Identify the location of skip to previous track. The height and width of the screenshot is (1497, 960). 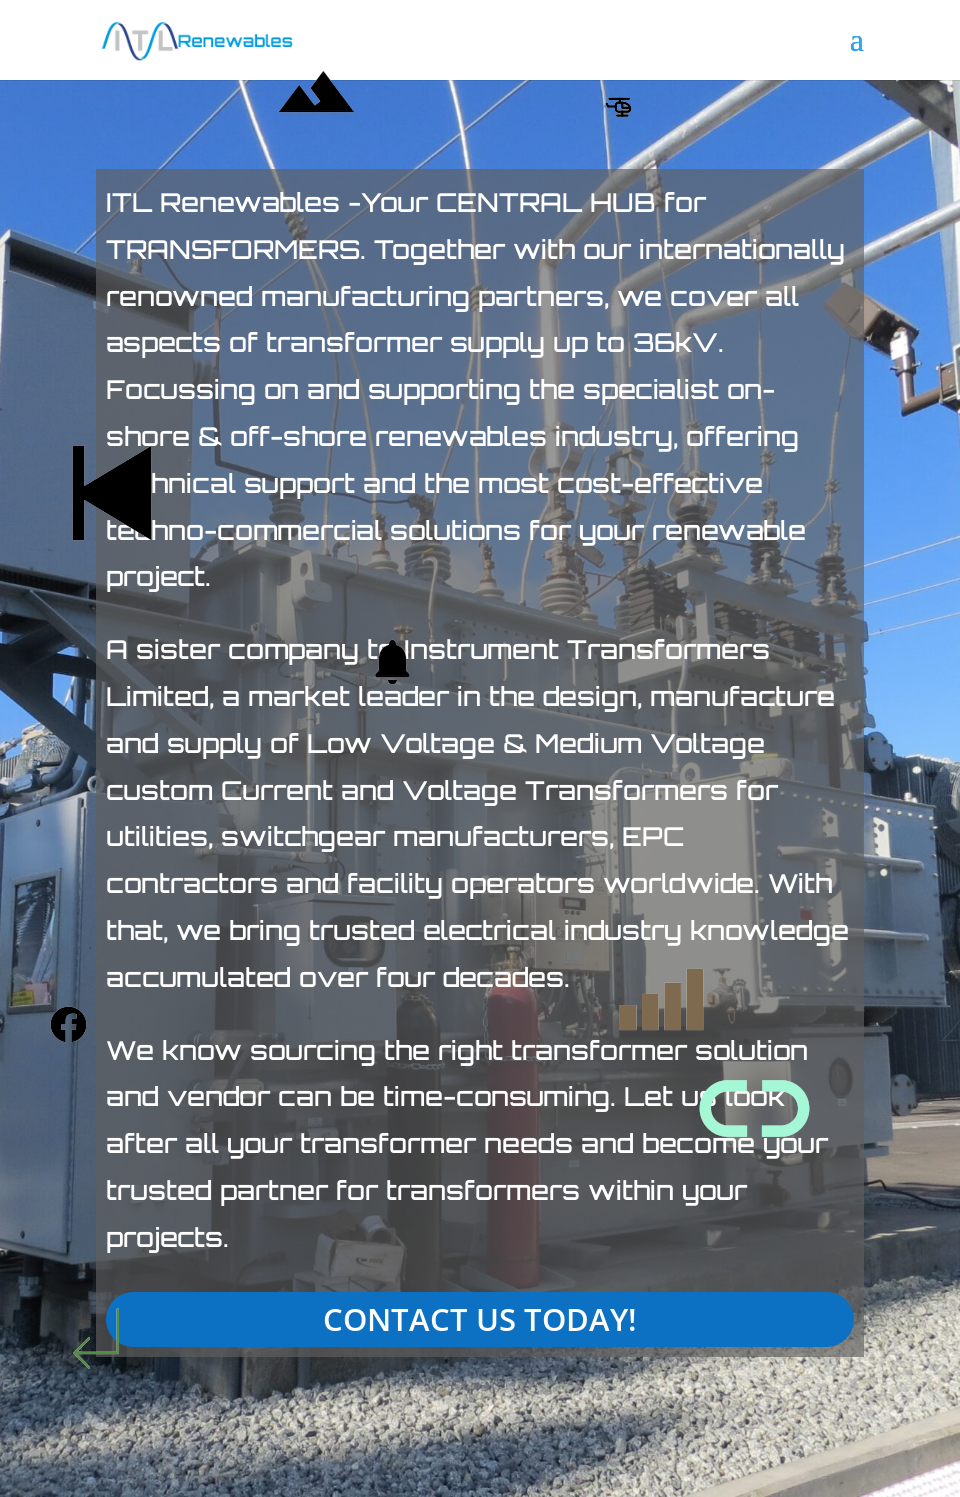
(112, 493).